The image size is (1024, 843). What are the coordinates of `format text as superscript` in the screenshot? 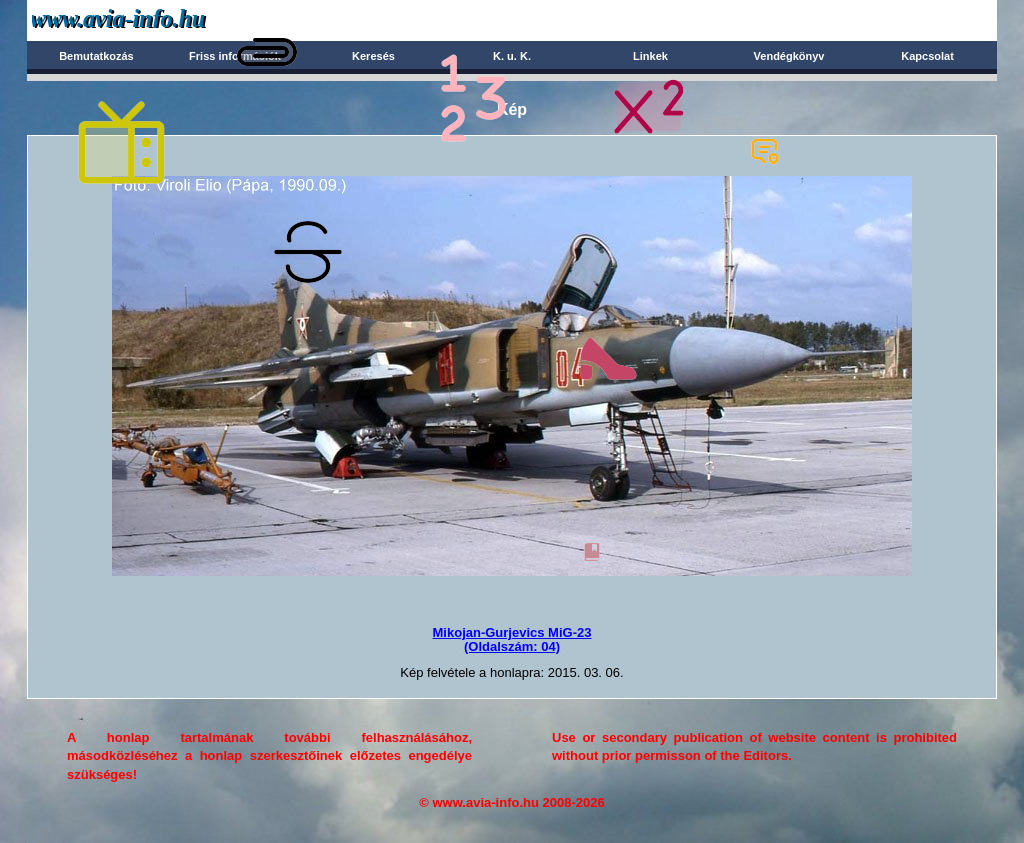 It's located at (645, 108).